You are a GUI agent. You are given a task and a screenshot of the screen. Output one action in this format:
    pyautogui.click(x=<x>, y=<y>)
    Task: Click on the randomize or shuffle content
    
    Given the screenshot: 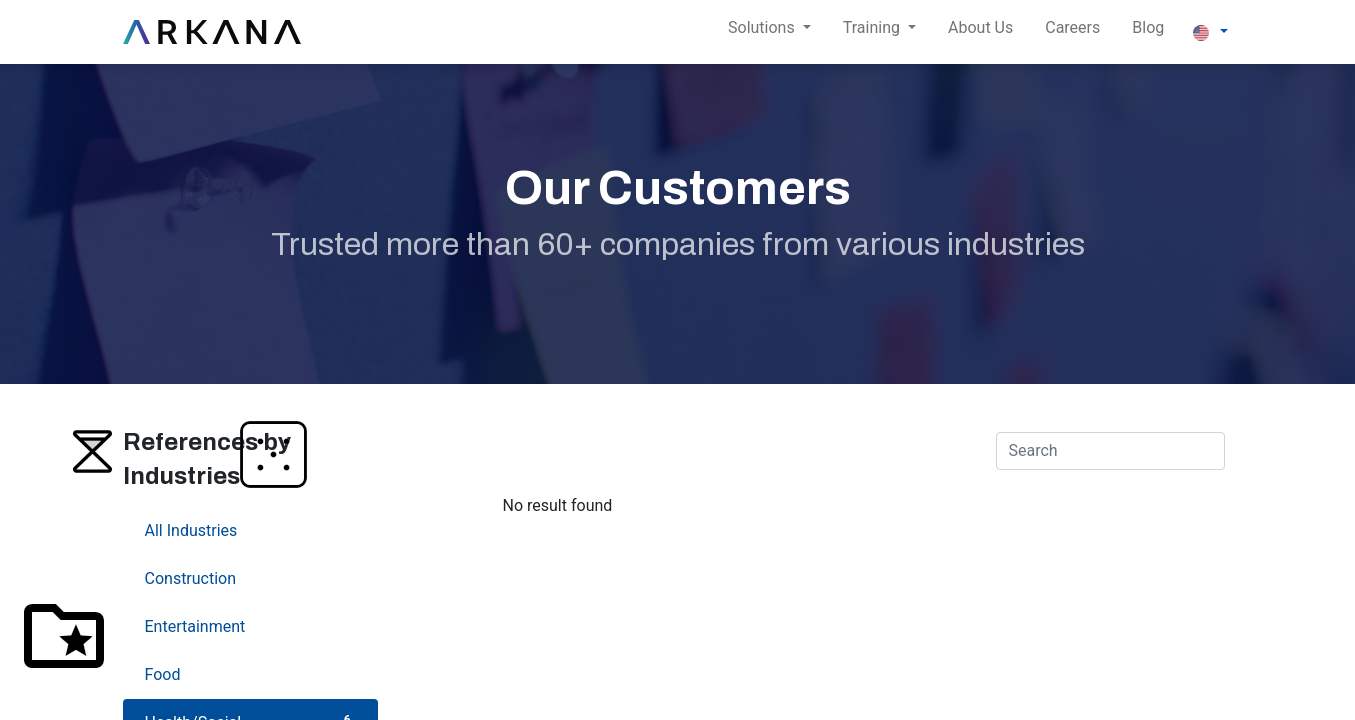 What is the action you would take?
    pyautogui.click(x=273, y=454)
    